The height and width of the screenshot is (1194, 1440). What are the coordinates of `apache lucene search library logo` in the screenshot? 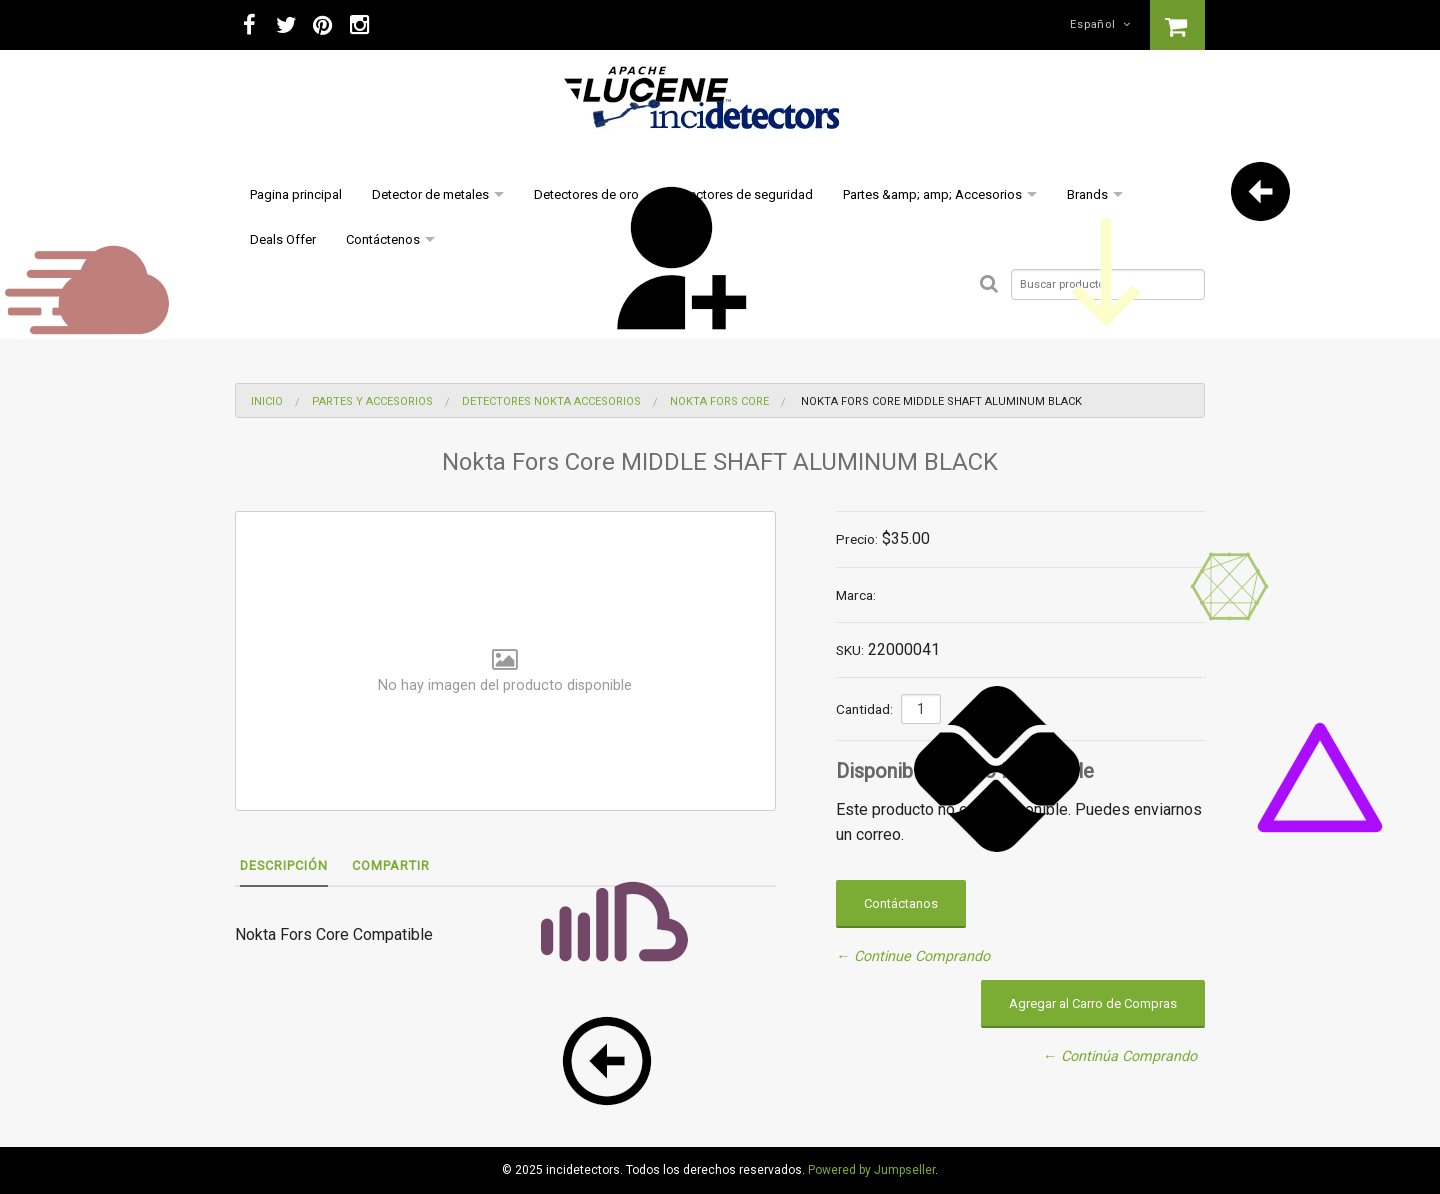 It's located at (647, 84).